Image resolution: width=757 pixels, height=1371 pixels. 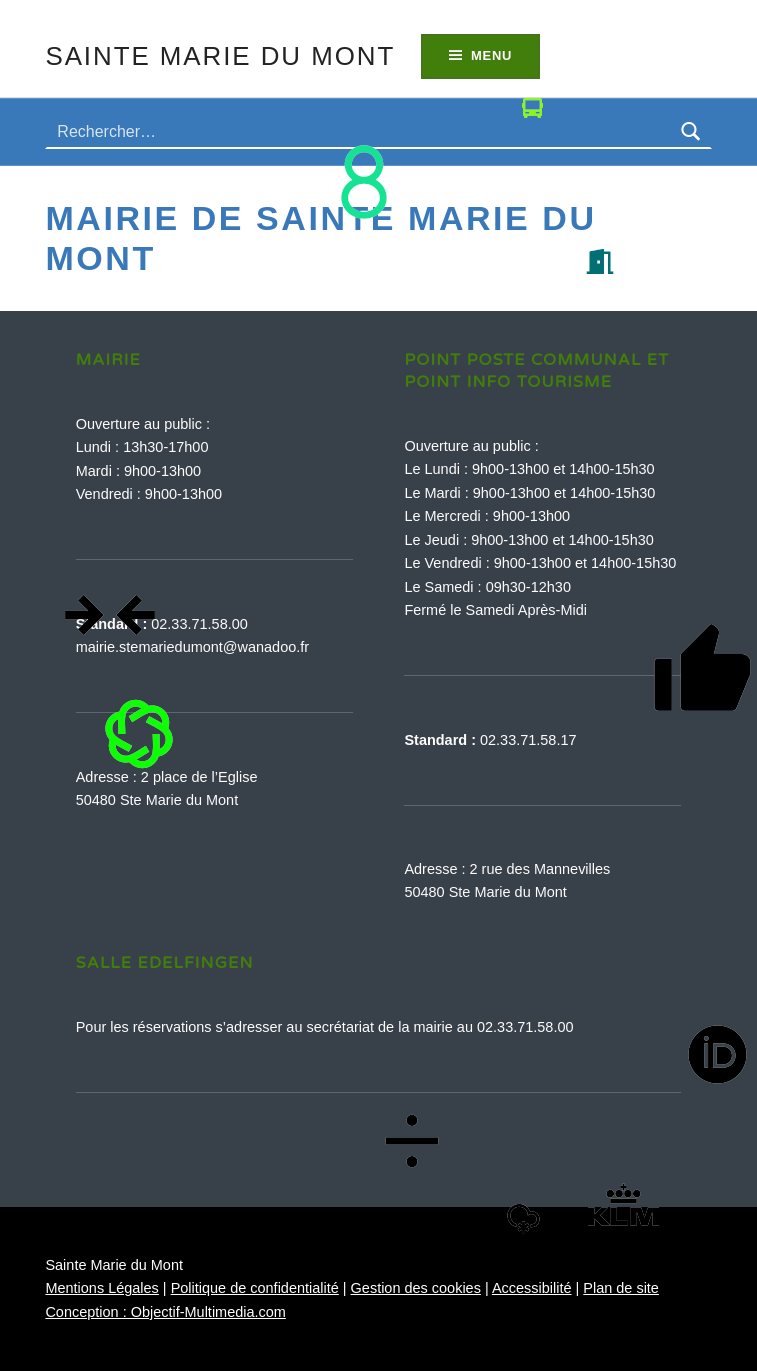 What do you see at coordinates (702, 671) in the screenshot?
I see `like or upvote content` at bounding box center [702, 671].